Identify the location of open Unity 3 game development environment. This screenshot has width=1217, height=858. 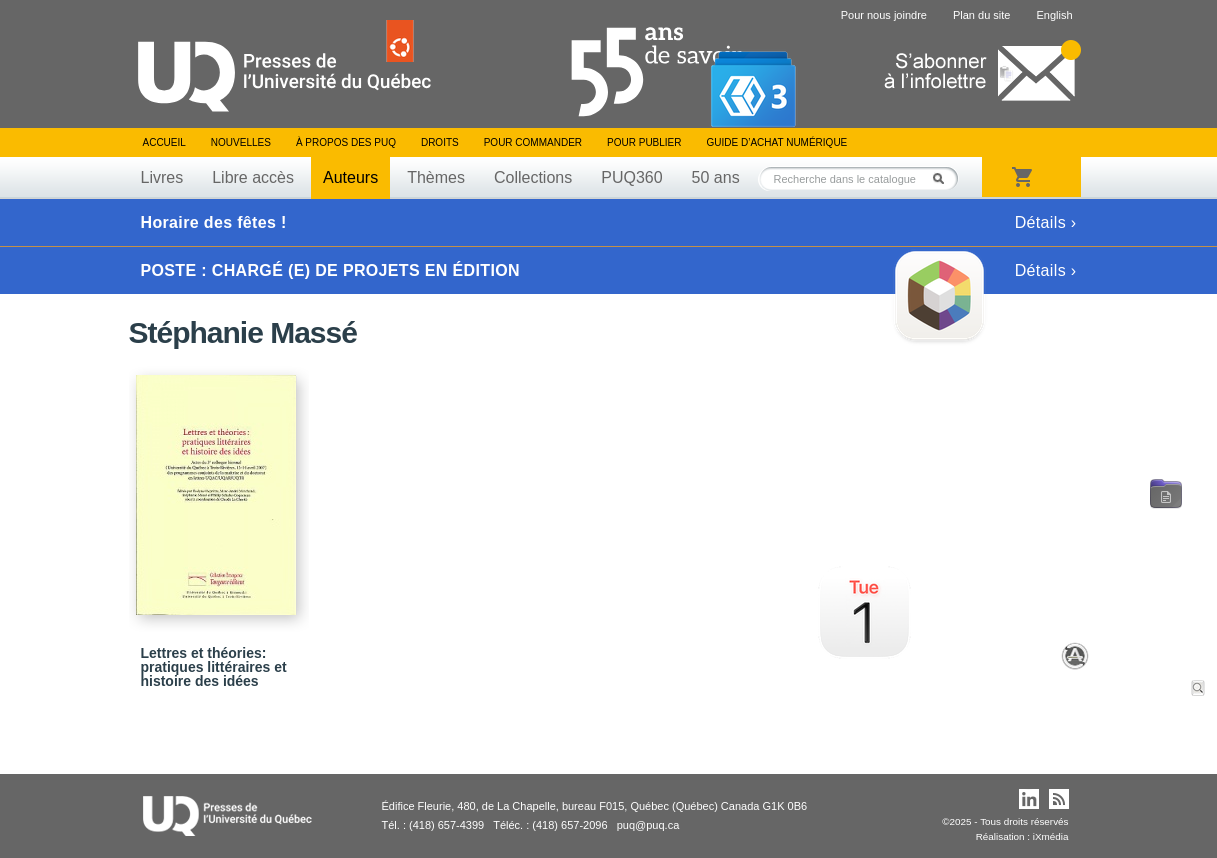
(753, 91).